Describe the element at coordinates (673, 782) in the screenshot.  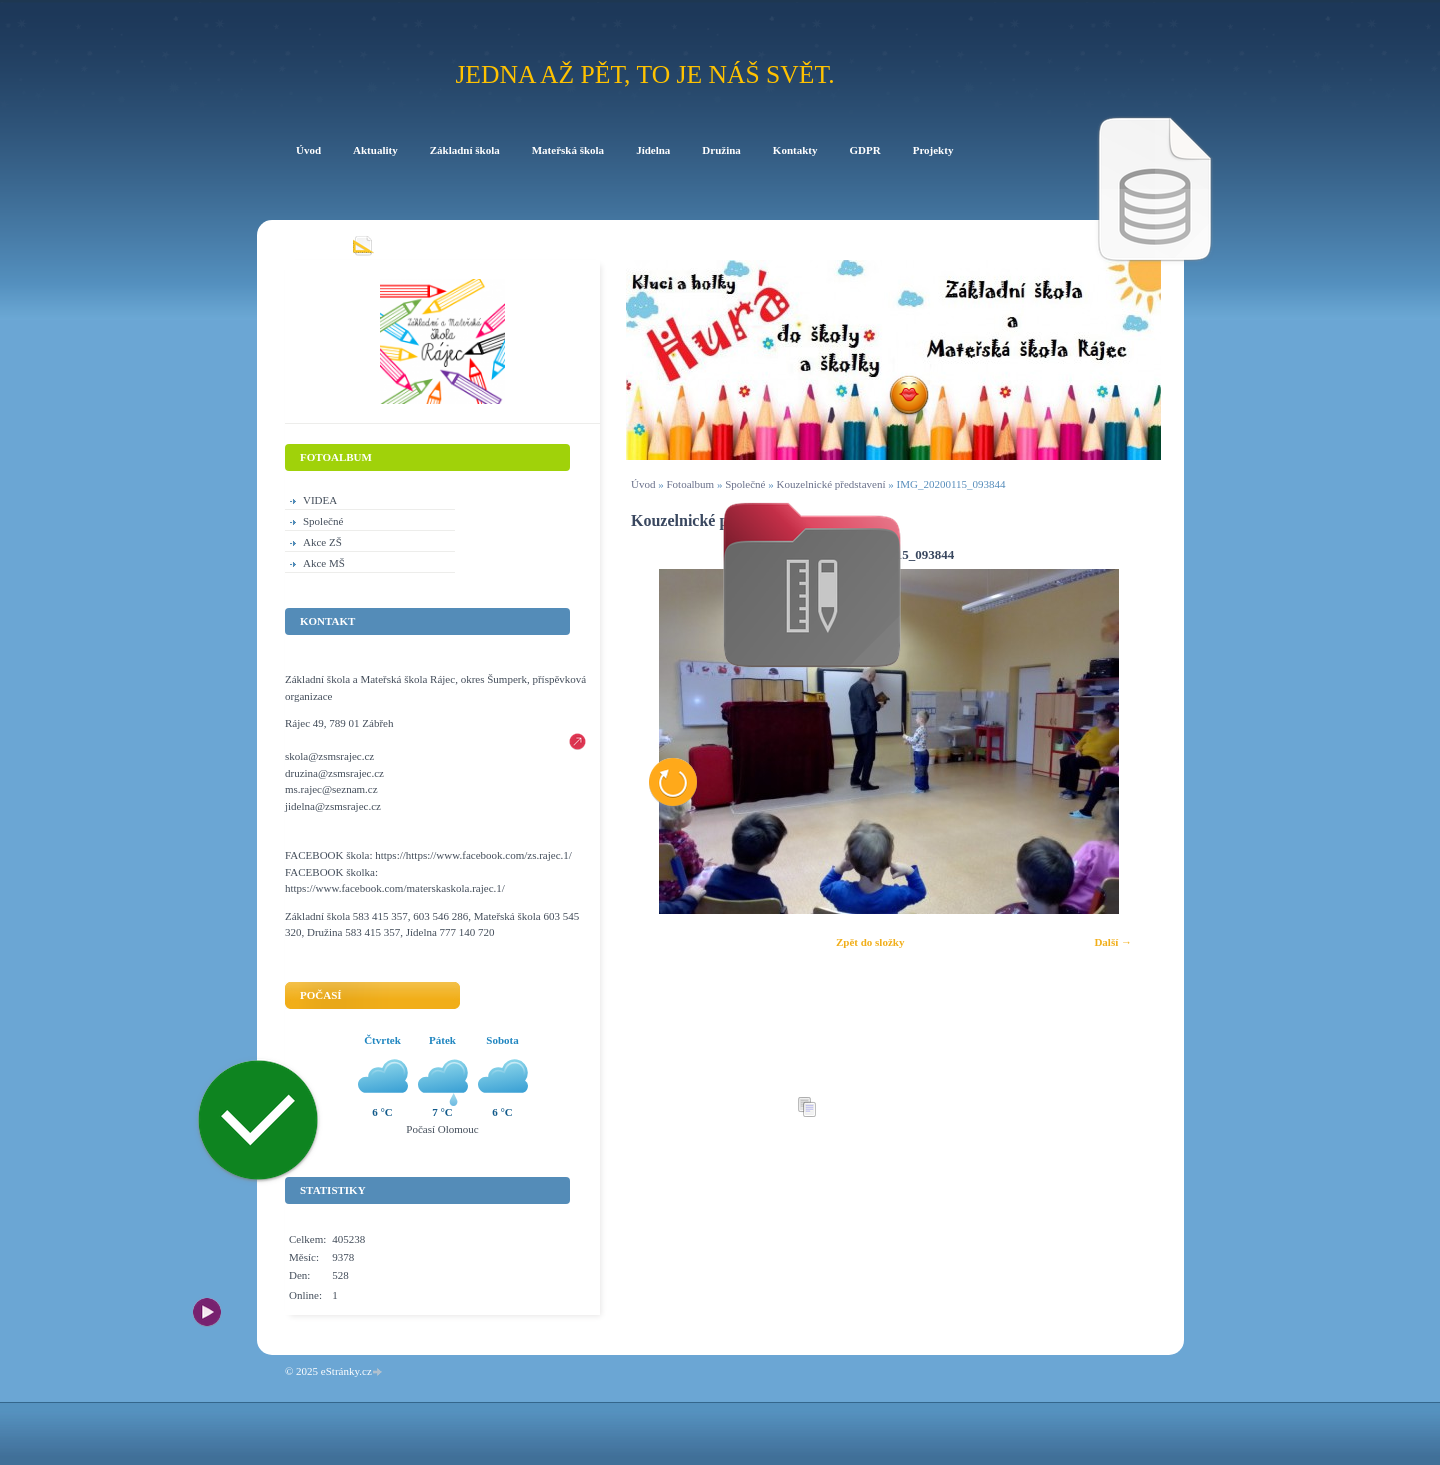
I see `restart the system` at that location.